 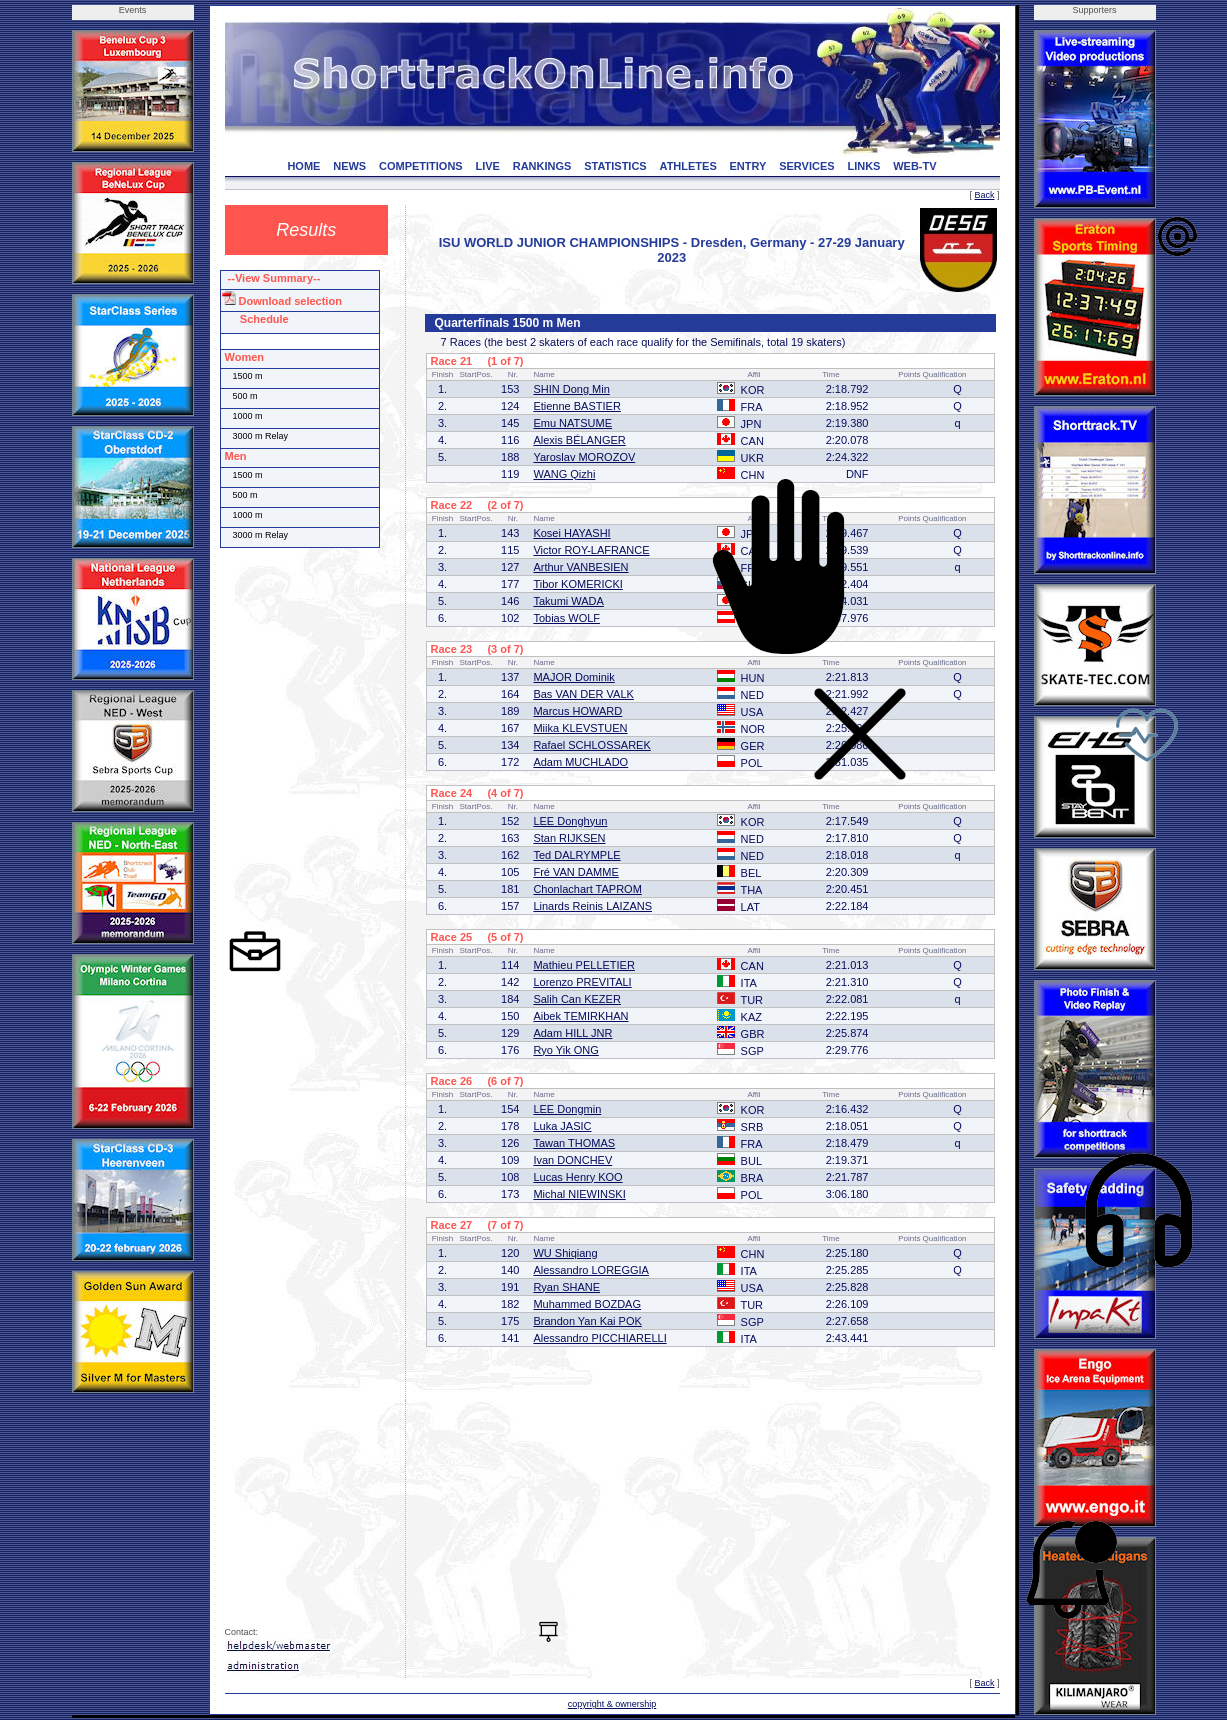 I want to click on start a presentation, so click(x=548, y=1630).